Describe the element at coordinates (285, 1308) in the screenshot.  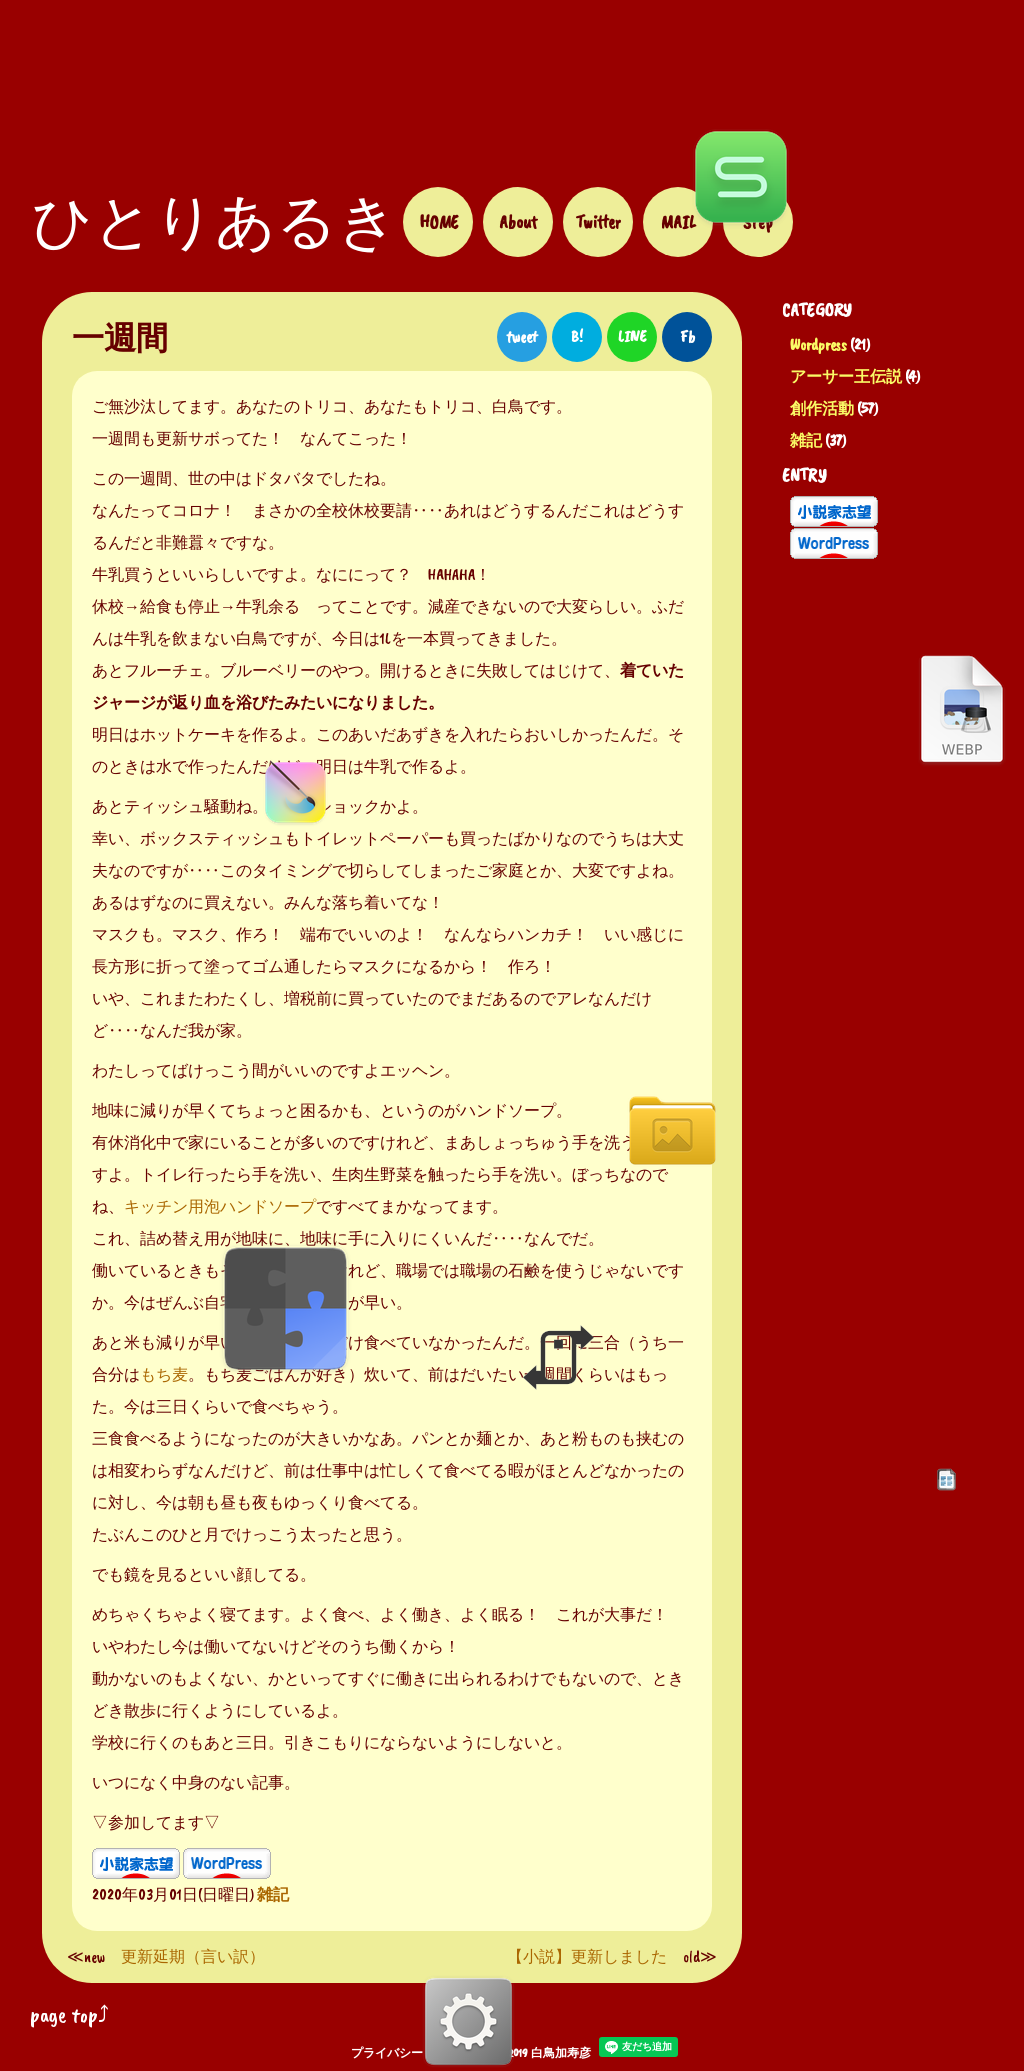
I see `add or manage bluetooth plugins` at that location.